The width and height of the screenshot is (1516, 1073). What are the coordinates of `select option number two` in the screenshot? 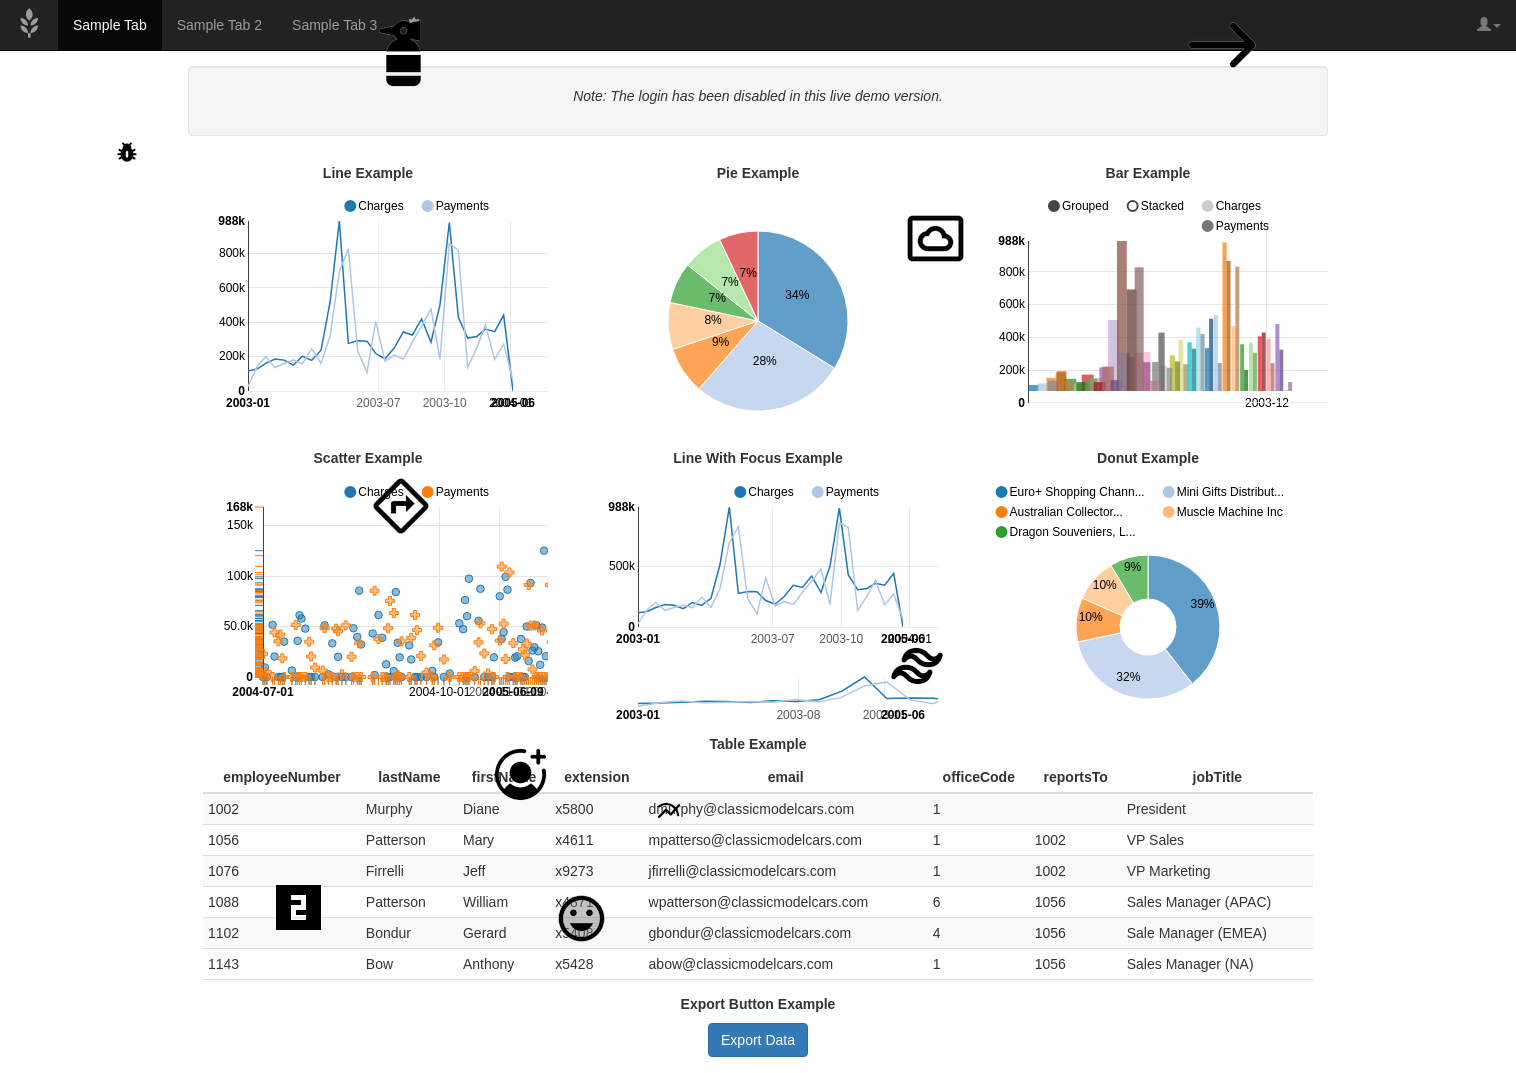 It's located at (298, 907).